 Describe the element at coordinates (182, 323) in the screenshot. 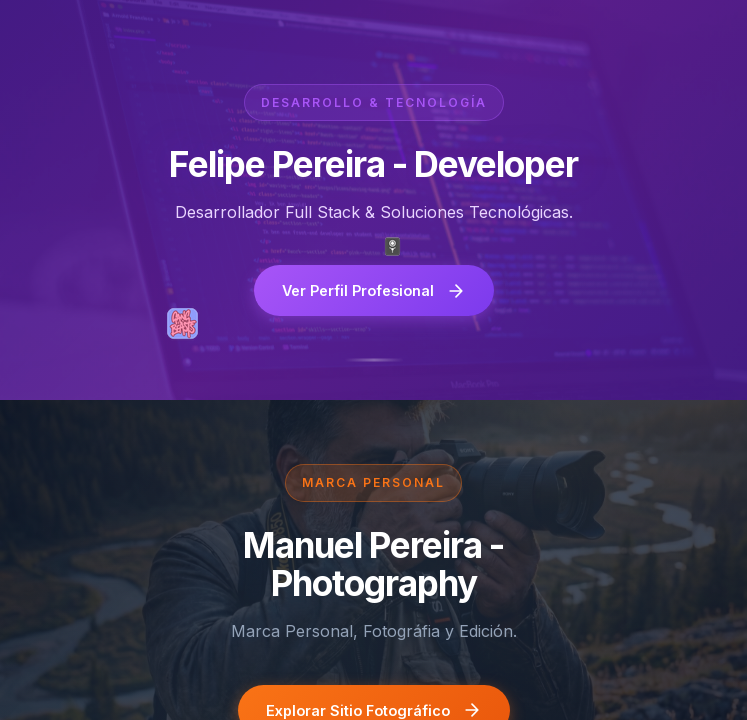

I see `launch Gang Beasts game` at that location.